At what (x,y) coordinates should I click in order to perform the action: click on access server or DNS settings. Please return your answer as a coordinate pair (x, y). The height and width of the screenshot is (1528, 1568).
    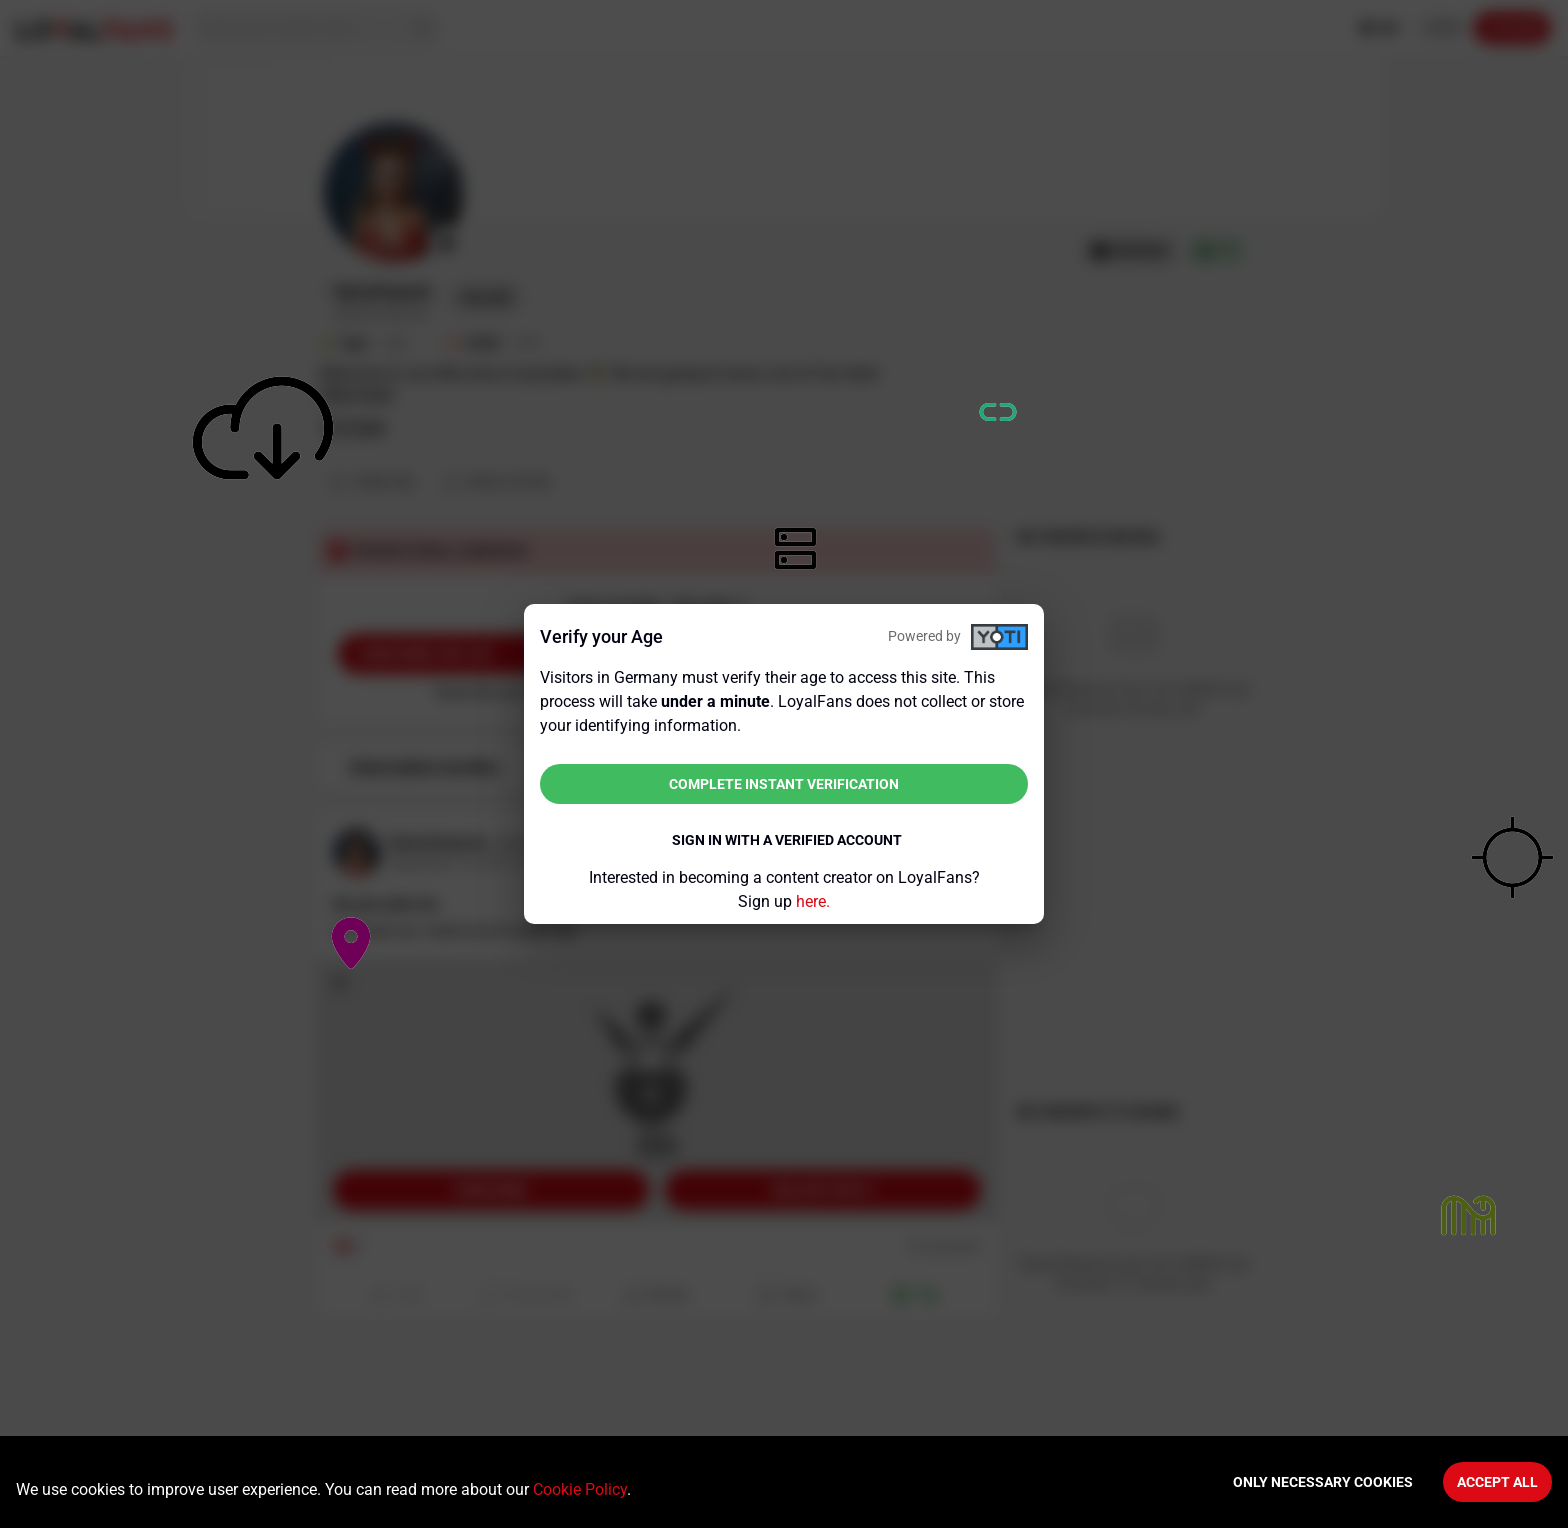
    Looking at the image, I should click on (795, 548).